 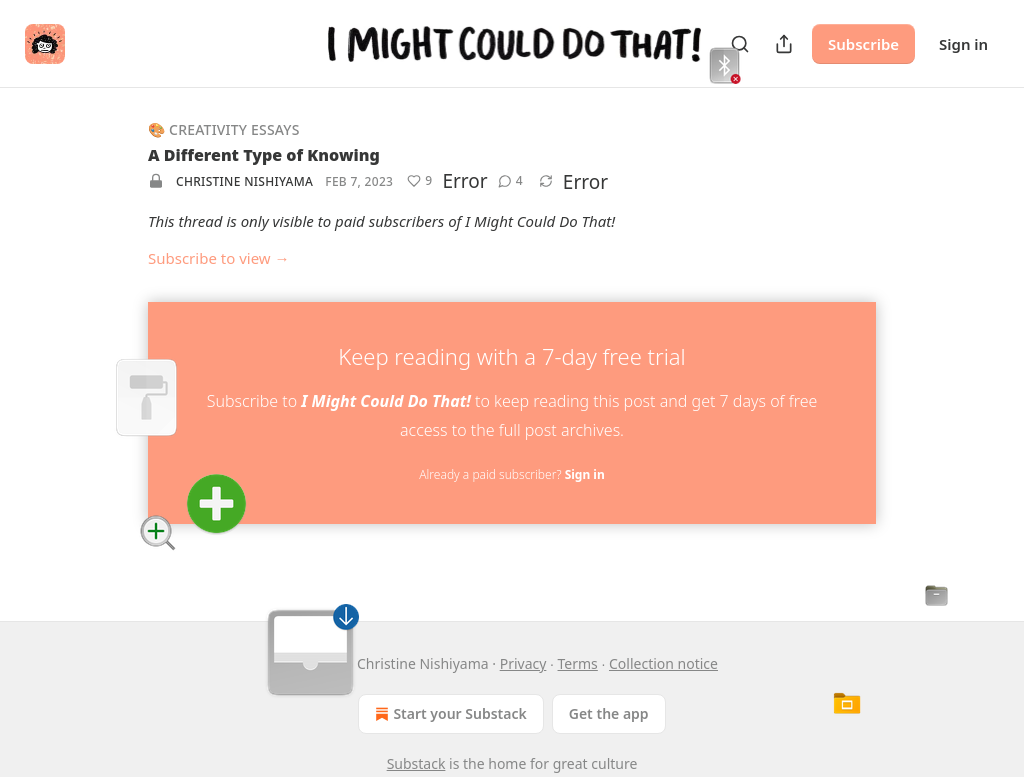 What do you see at coordinates (936, 595) in the screenshot?
I see `open the nautilus file manager` at bounding box center [936, 595].